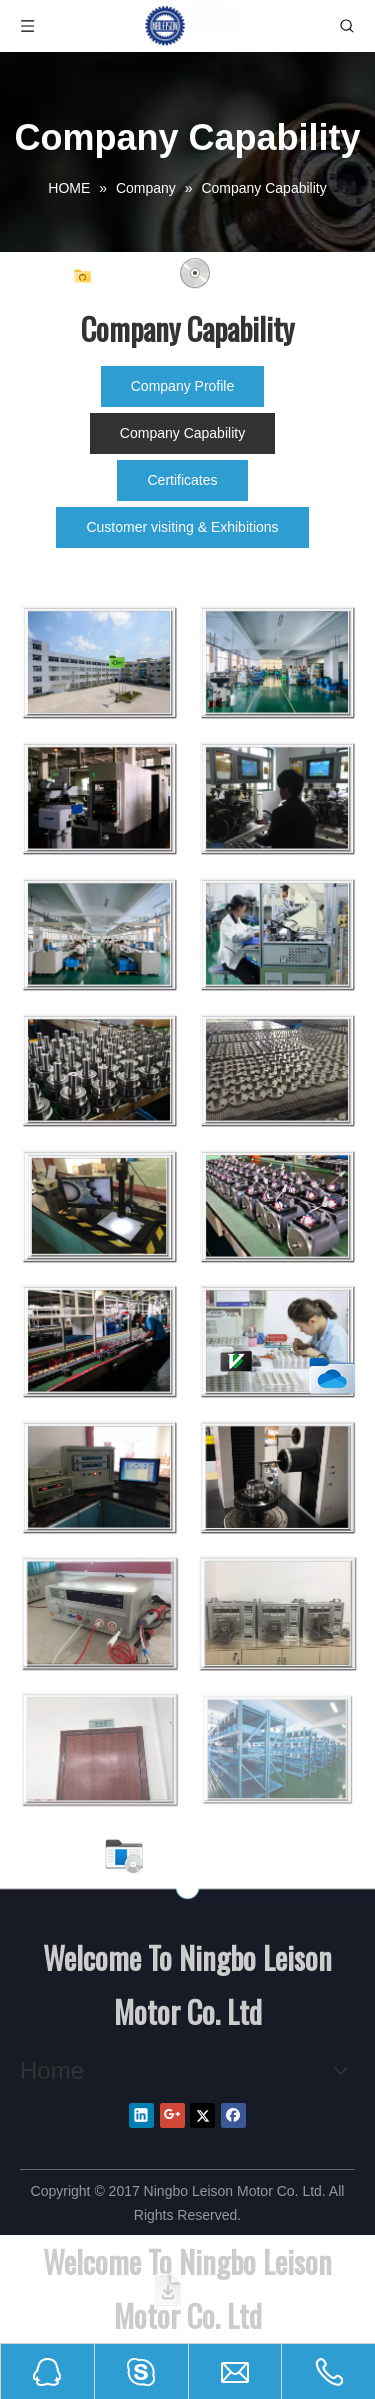 This screenshot has height=2399, width=375. I want to click on folder containing vim editor configuration files, so click(236, 1360).